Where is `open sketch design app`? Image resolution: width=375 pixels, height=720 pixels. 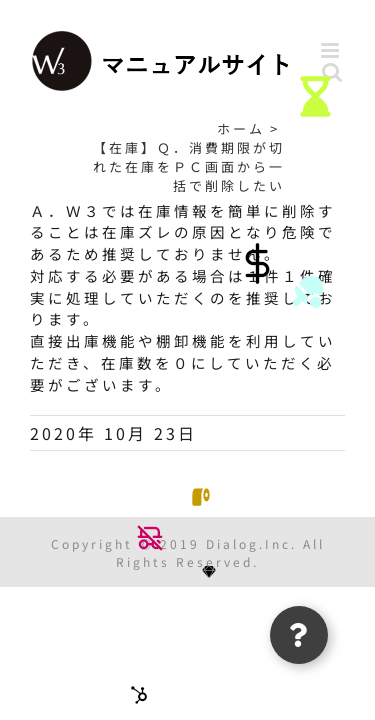
open sketch design app is located at coordinates (209, 572).